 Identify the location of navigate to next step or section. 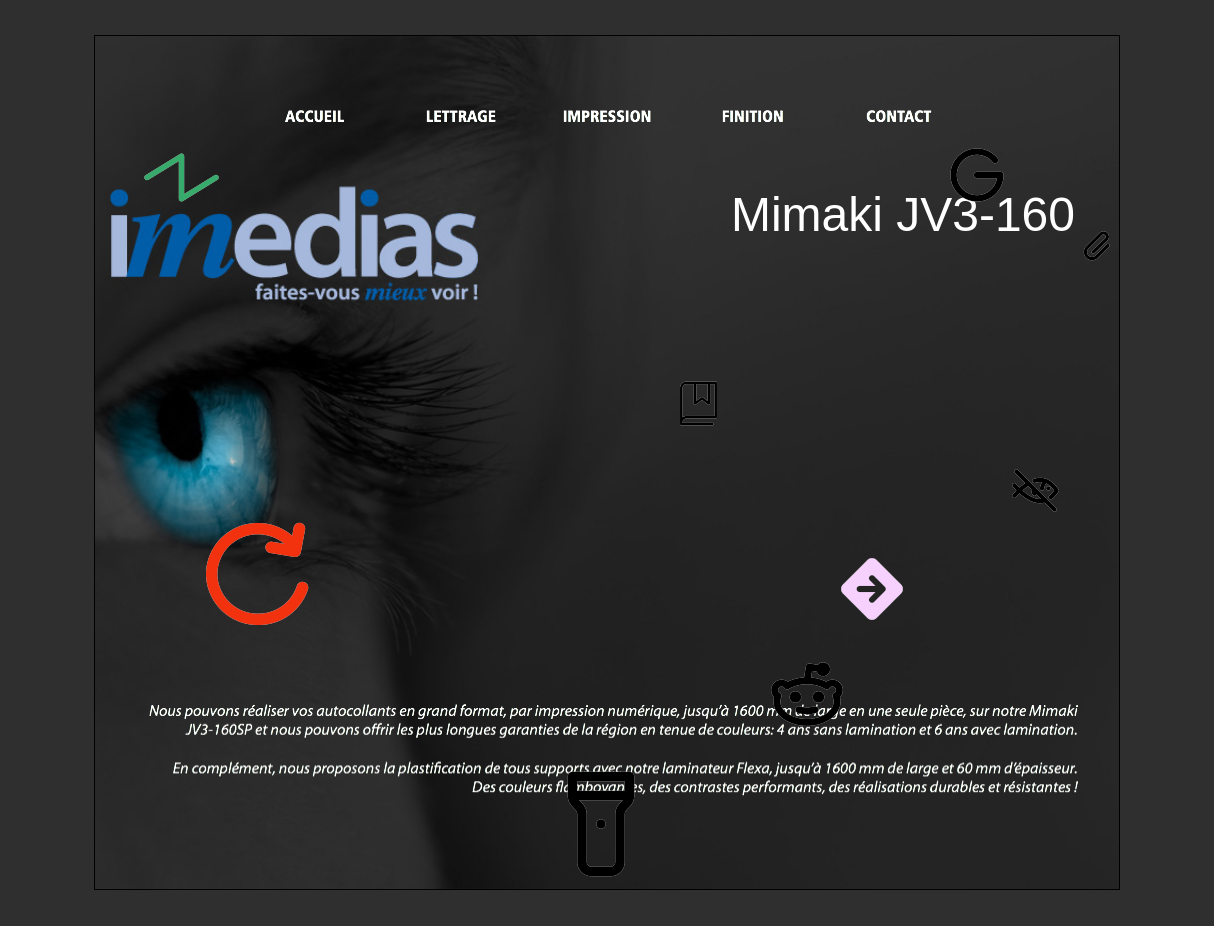
(872, 589).